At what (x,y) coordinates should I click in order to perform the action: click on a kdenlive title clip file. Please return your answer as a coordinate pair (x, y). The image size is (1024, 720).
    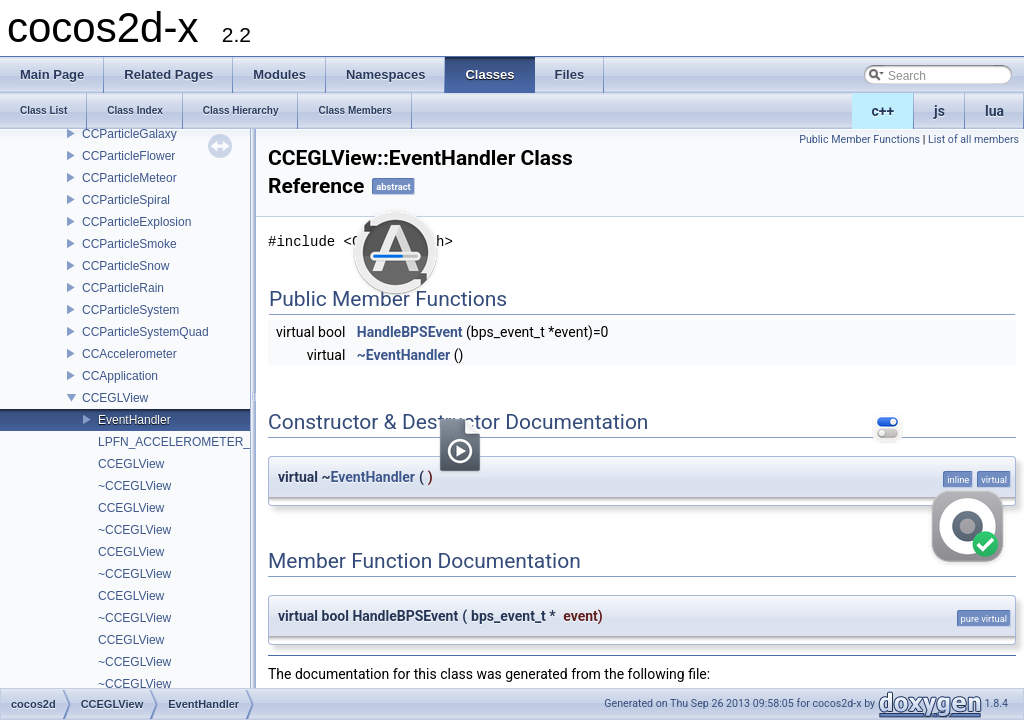
    Looking at the image, I should click on (460, 446).